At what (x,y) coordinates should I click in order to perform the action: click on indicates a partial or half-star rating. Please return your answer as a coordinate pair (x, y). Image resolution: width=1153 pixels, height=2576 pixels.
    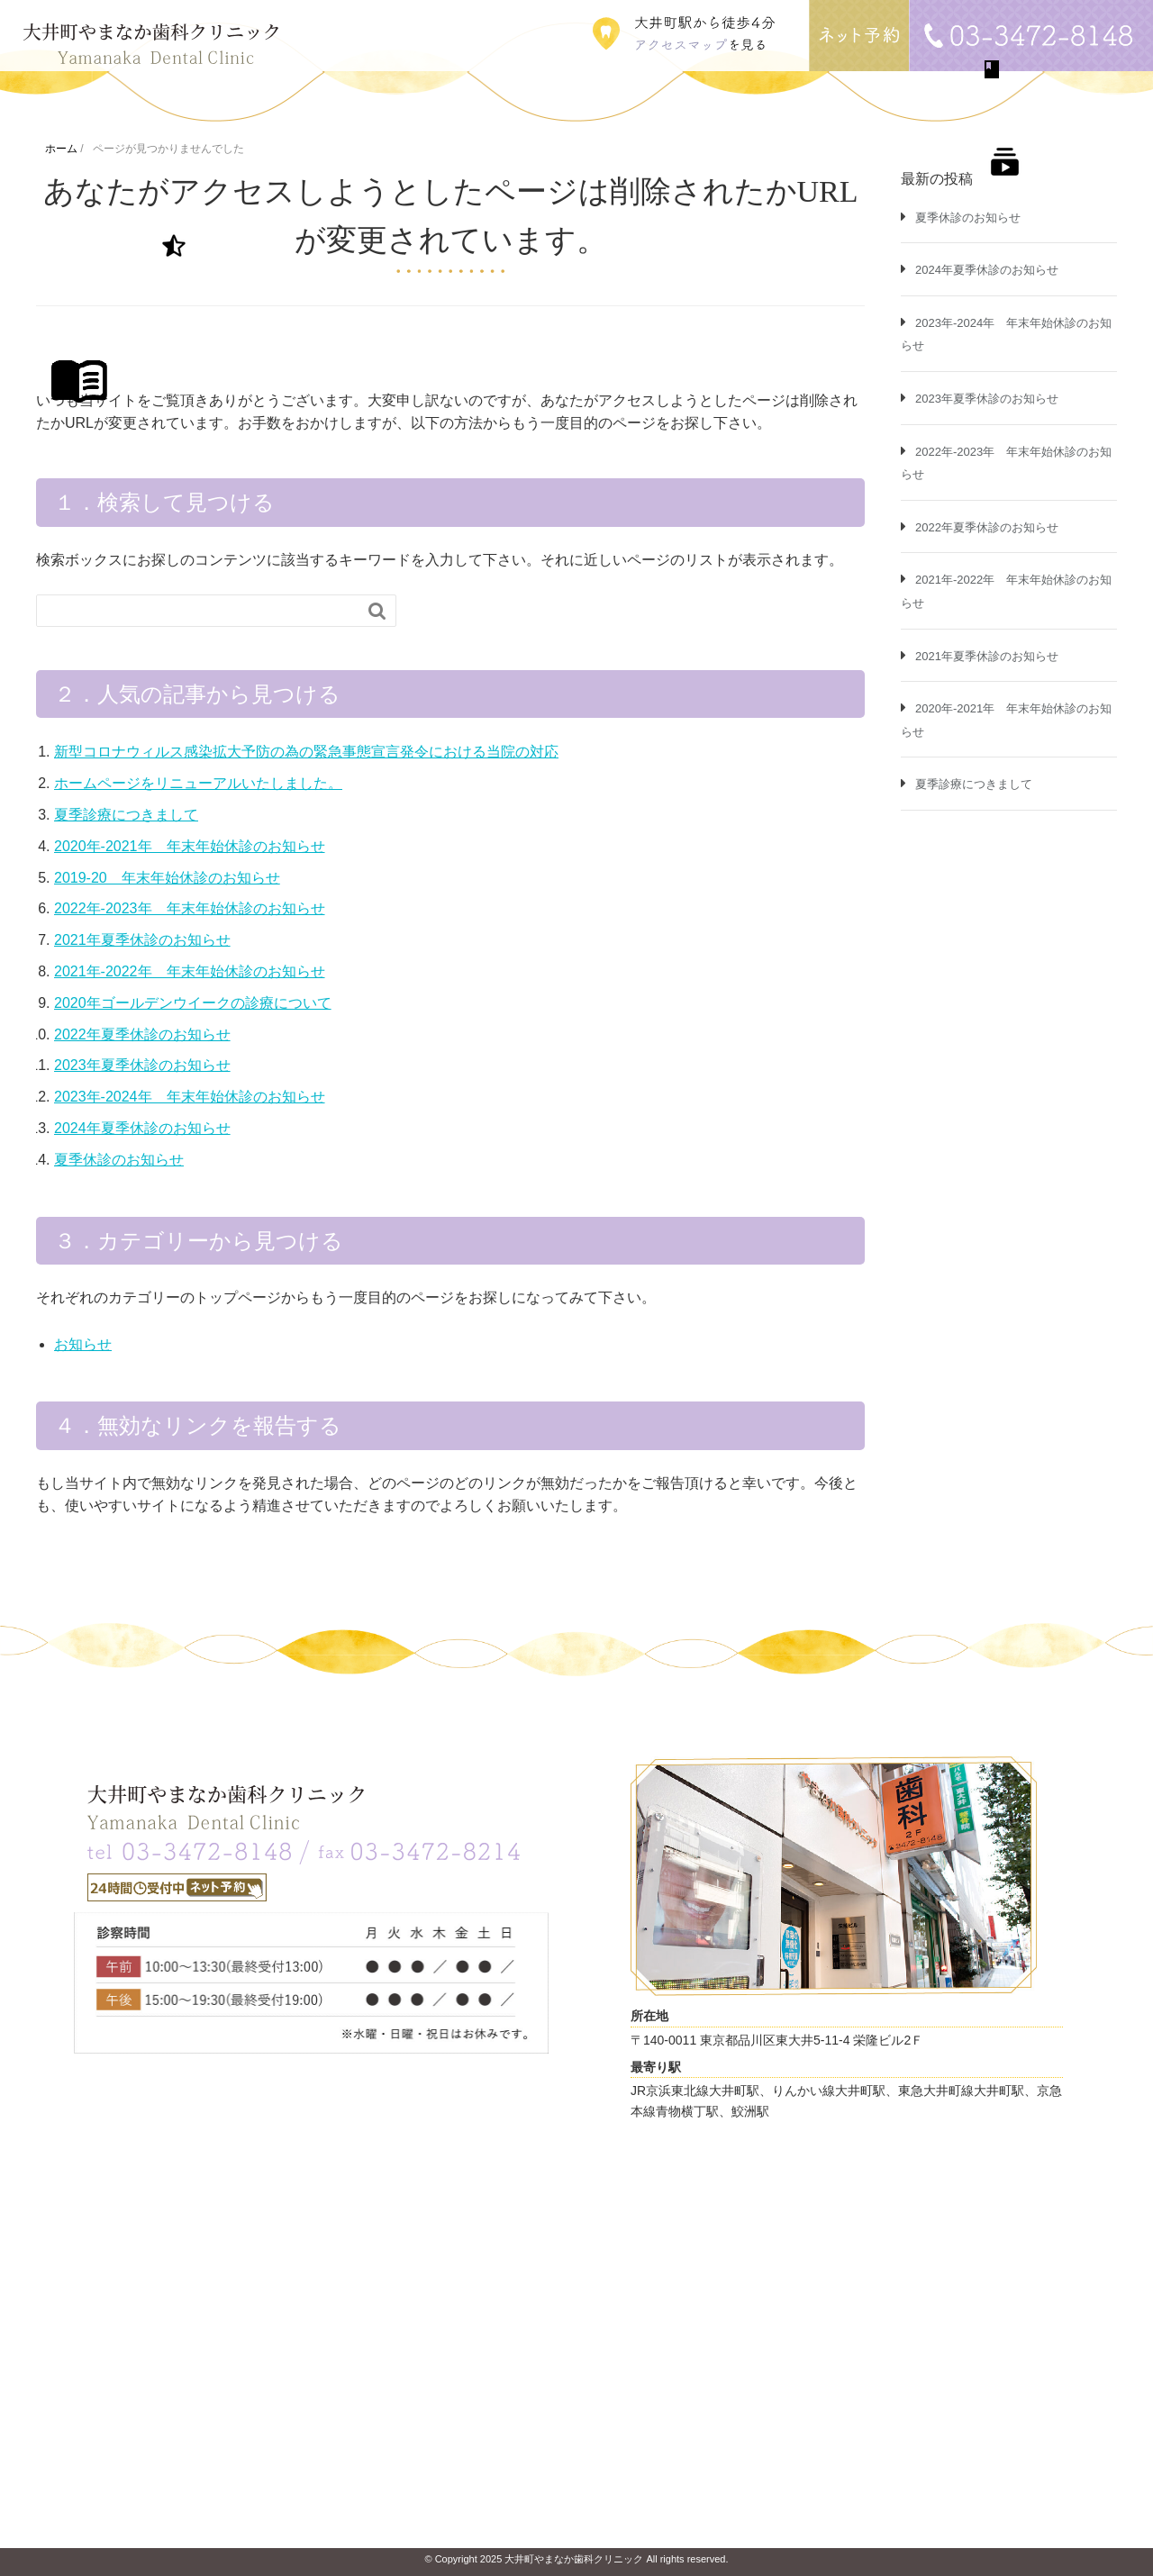
    Looking at the image, I should click on (174, 246).